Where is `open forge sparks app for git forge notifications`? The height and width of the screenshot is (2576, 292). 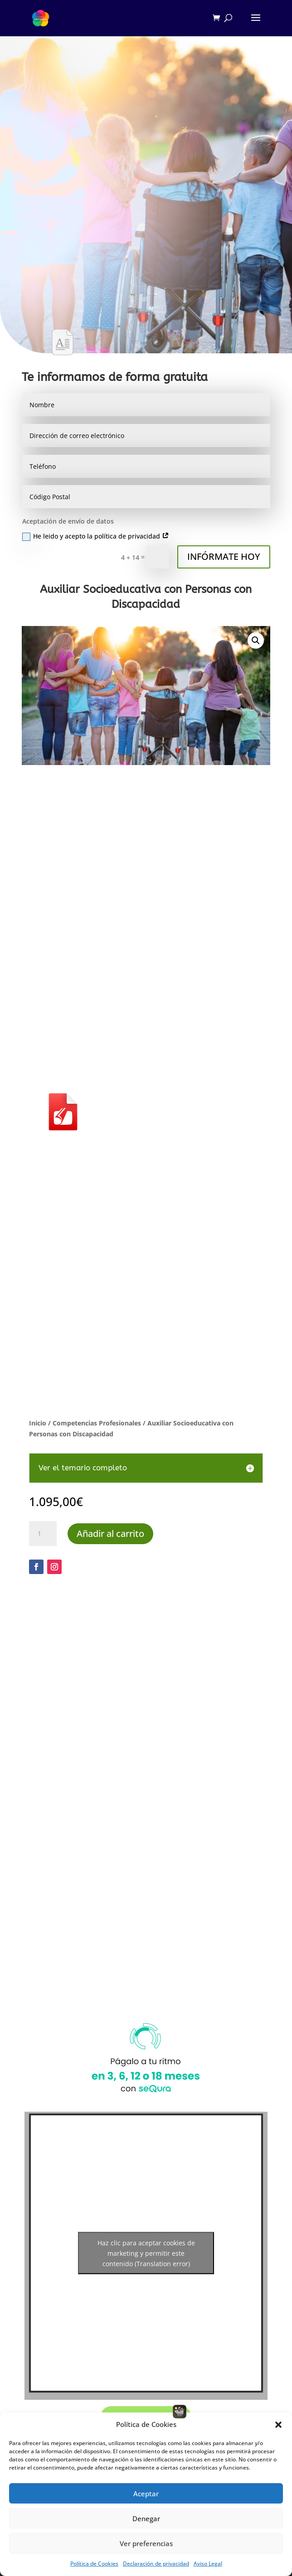
open forge sparks app for git forge notifications is located at coordinates (180, 2412).